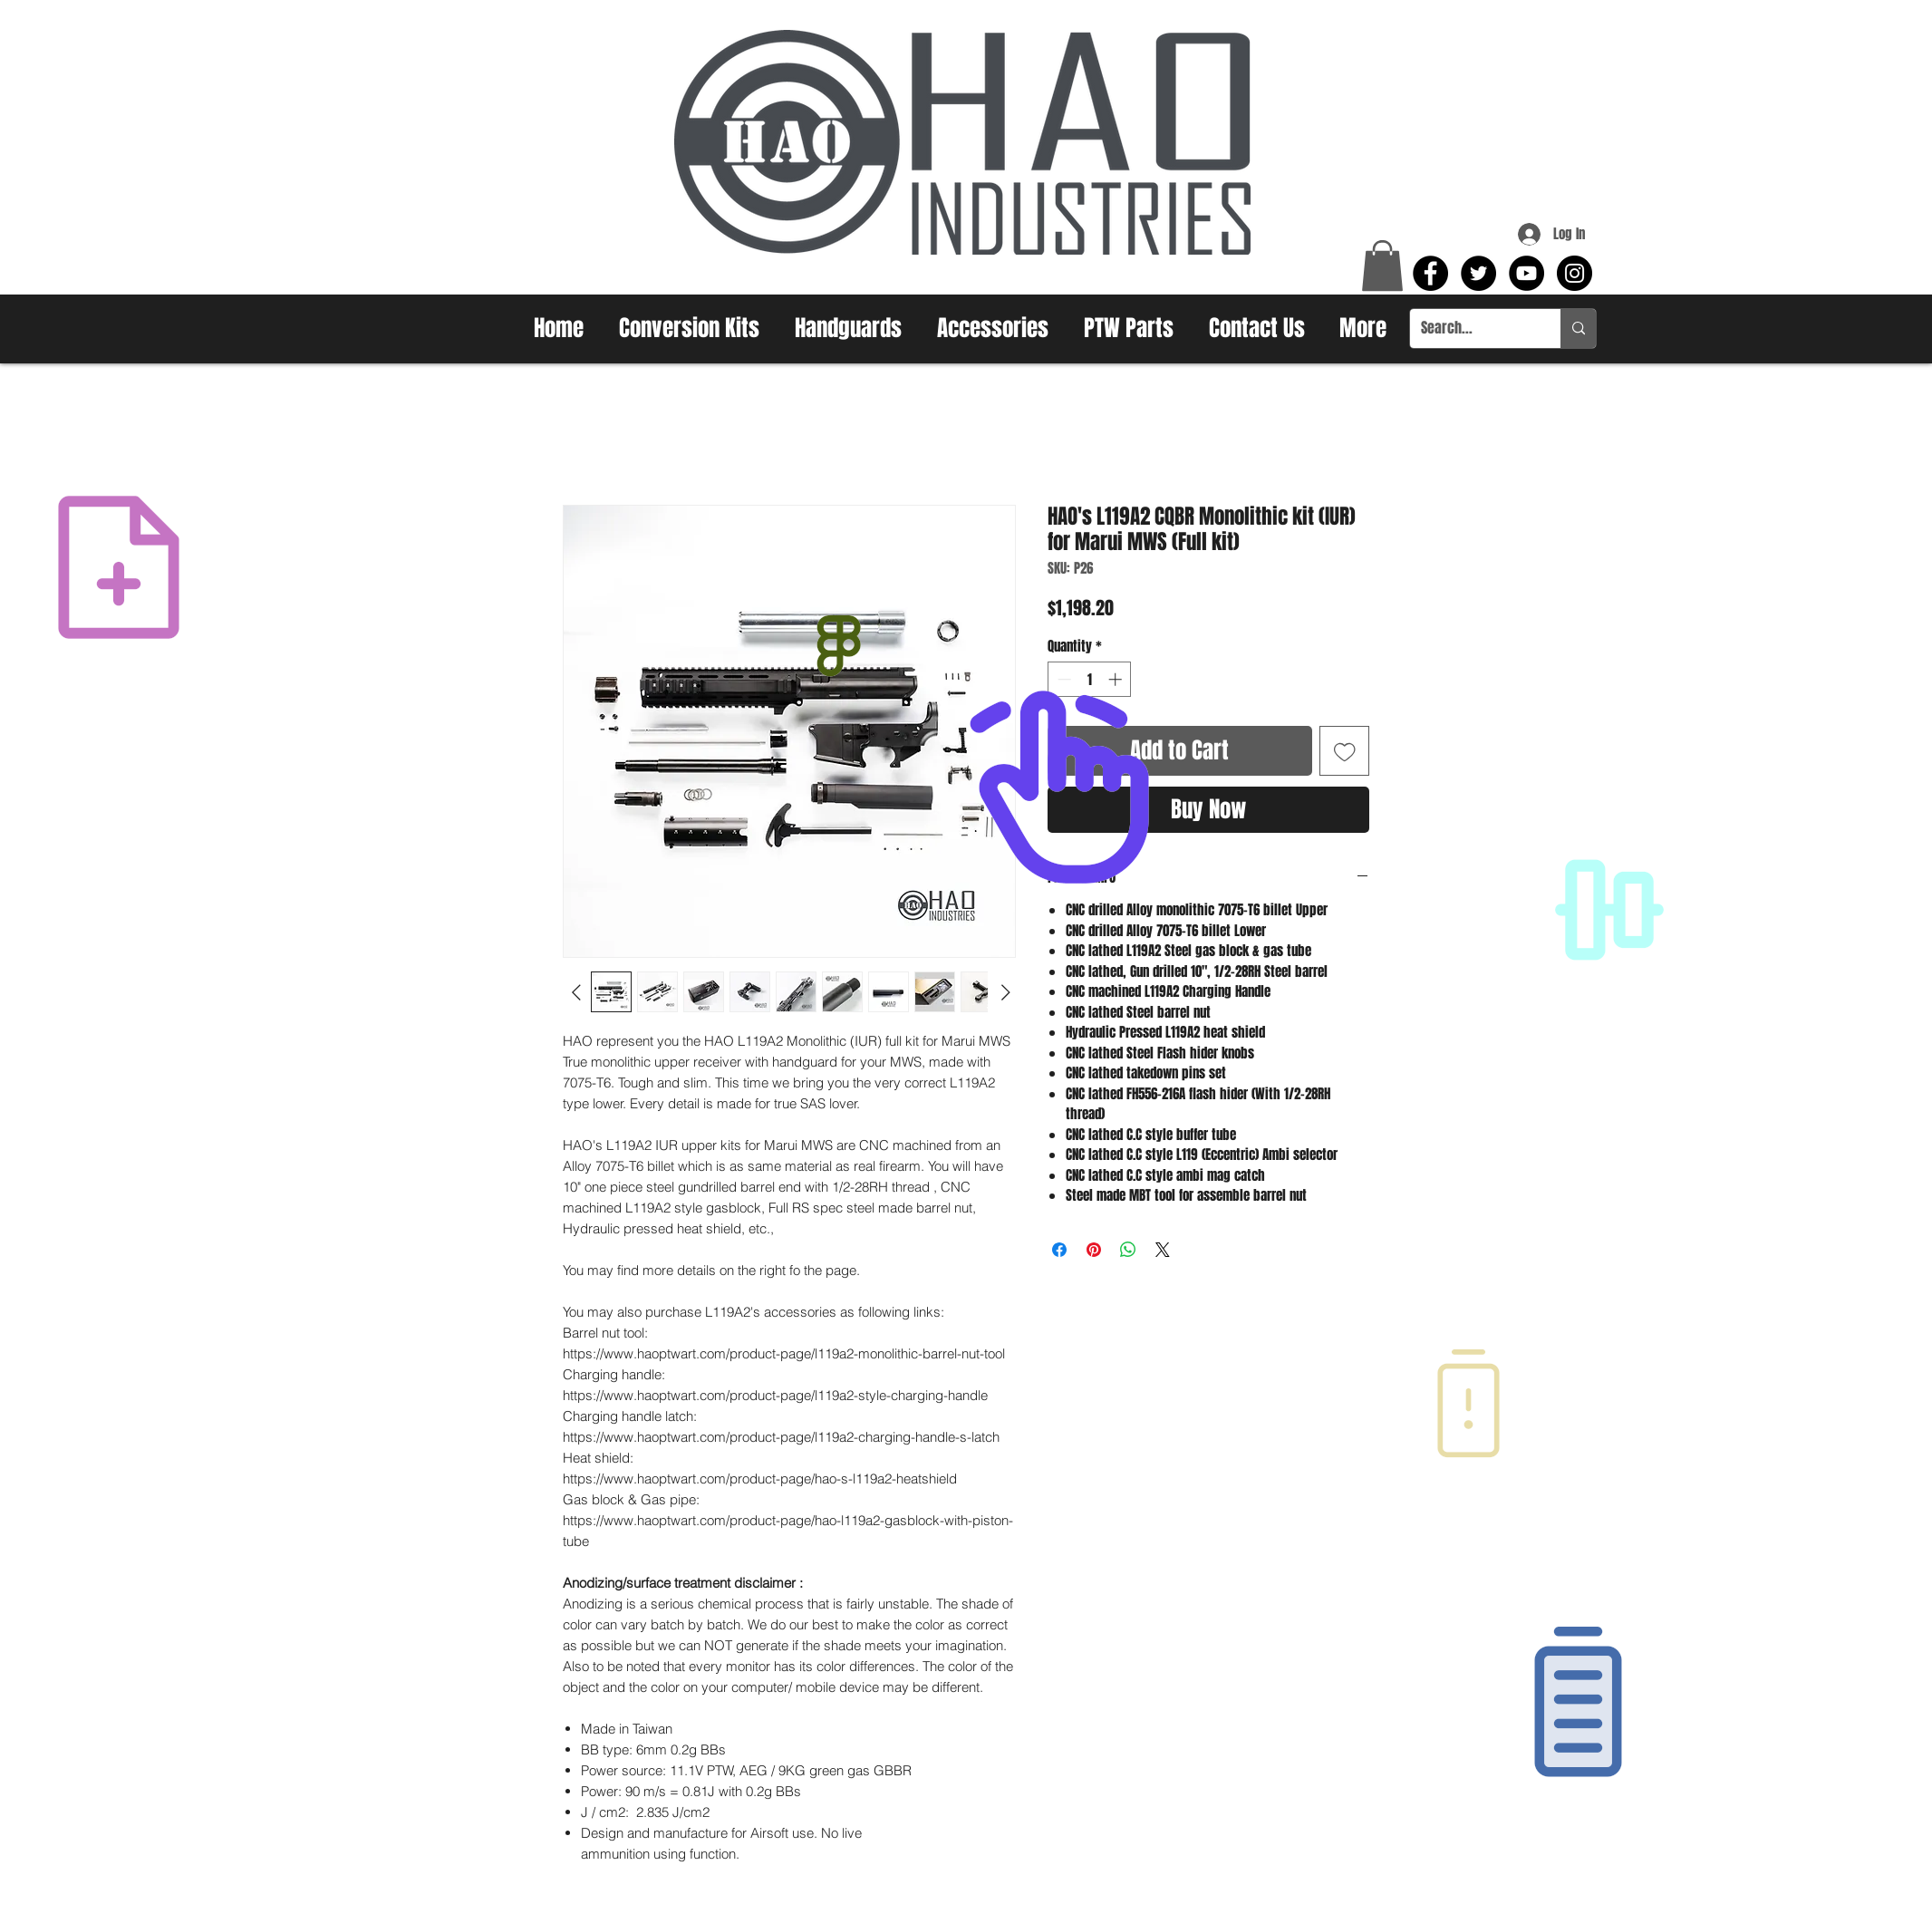 This screenshot has width=1932, height=1923. Describe the element at coordinates (1609, 910) in the screenshot. I see `align objects to vertical center` at that location.